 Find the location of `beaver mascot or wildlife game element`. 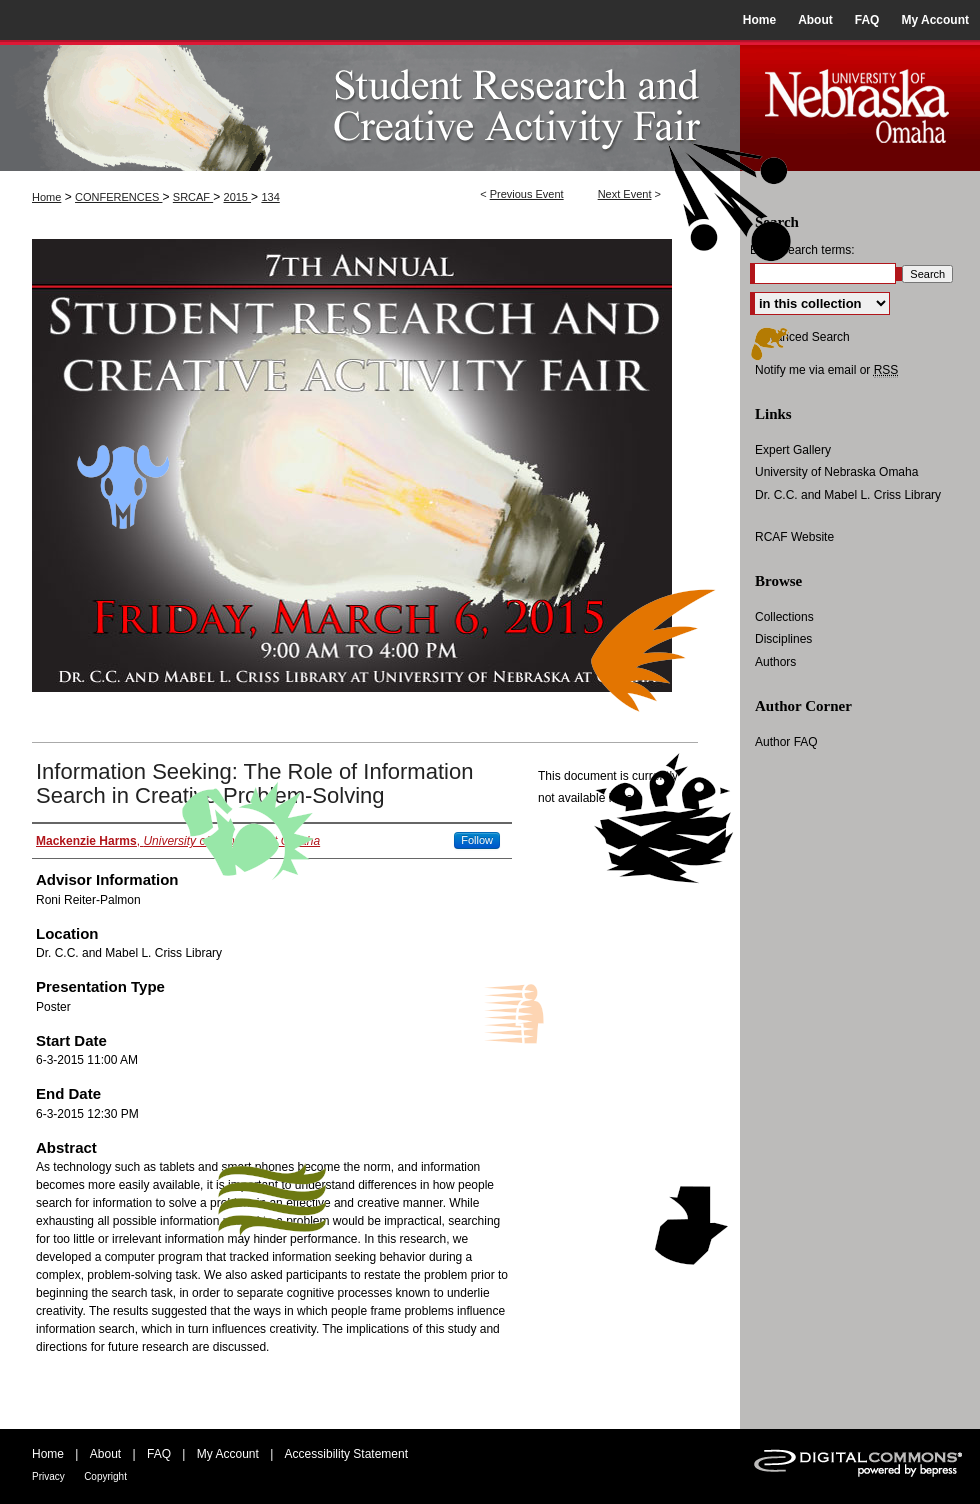

beaver mascot or wildlife game element is located at coordinates (770, 344).